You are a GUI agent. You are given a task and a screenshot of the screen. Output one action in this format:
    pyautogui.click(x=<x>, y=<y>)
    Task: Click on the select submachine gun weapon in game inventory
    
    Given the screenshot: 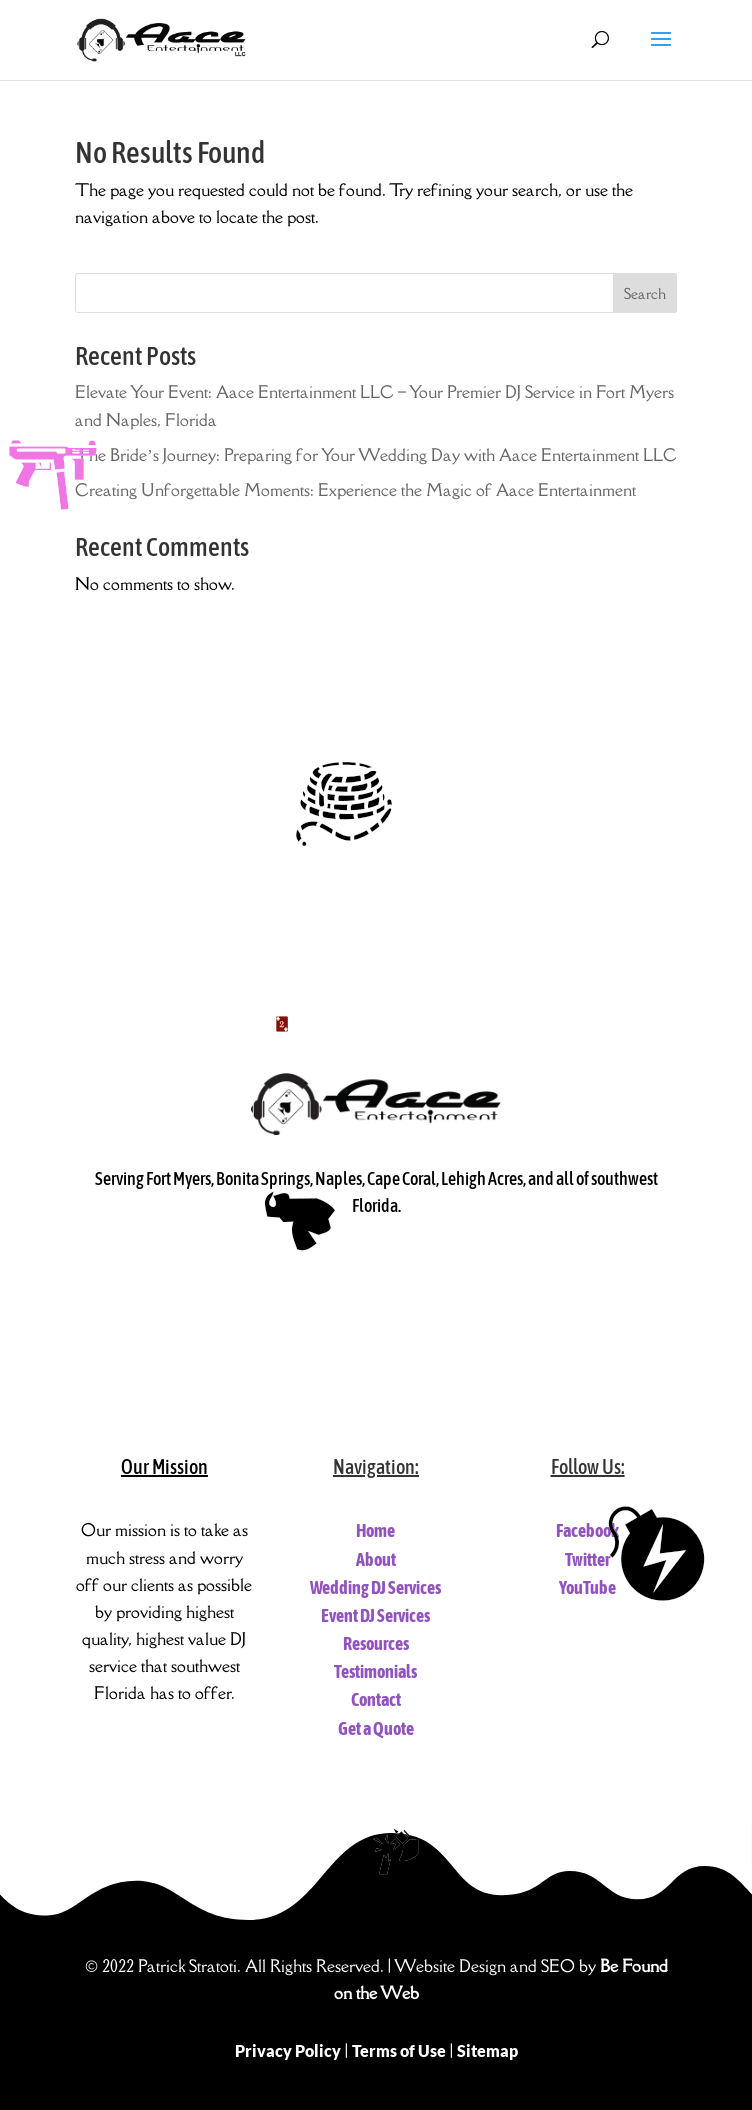 What is the action you would take?
    pyautogui.click(x=53, y=475)
    